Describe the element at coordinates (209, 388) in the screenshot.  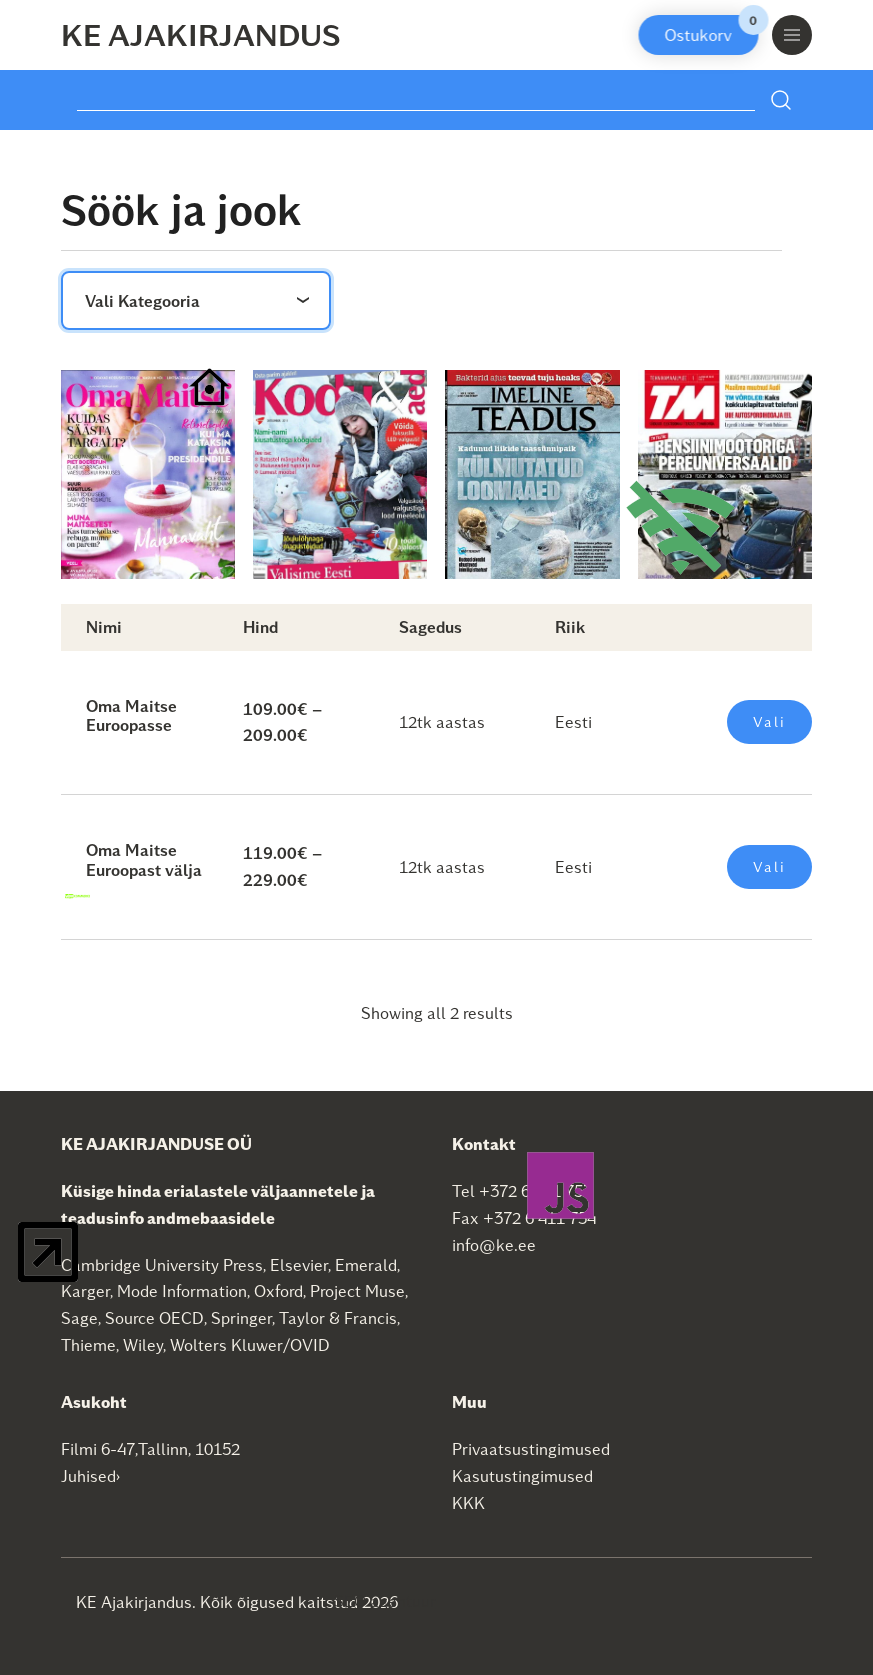
I see `navigate to home screen` at that location.